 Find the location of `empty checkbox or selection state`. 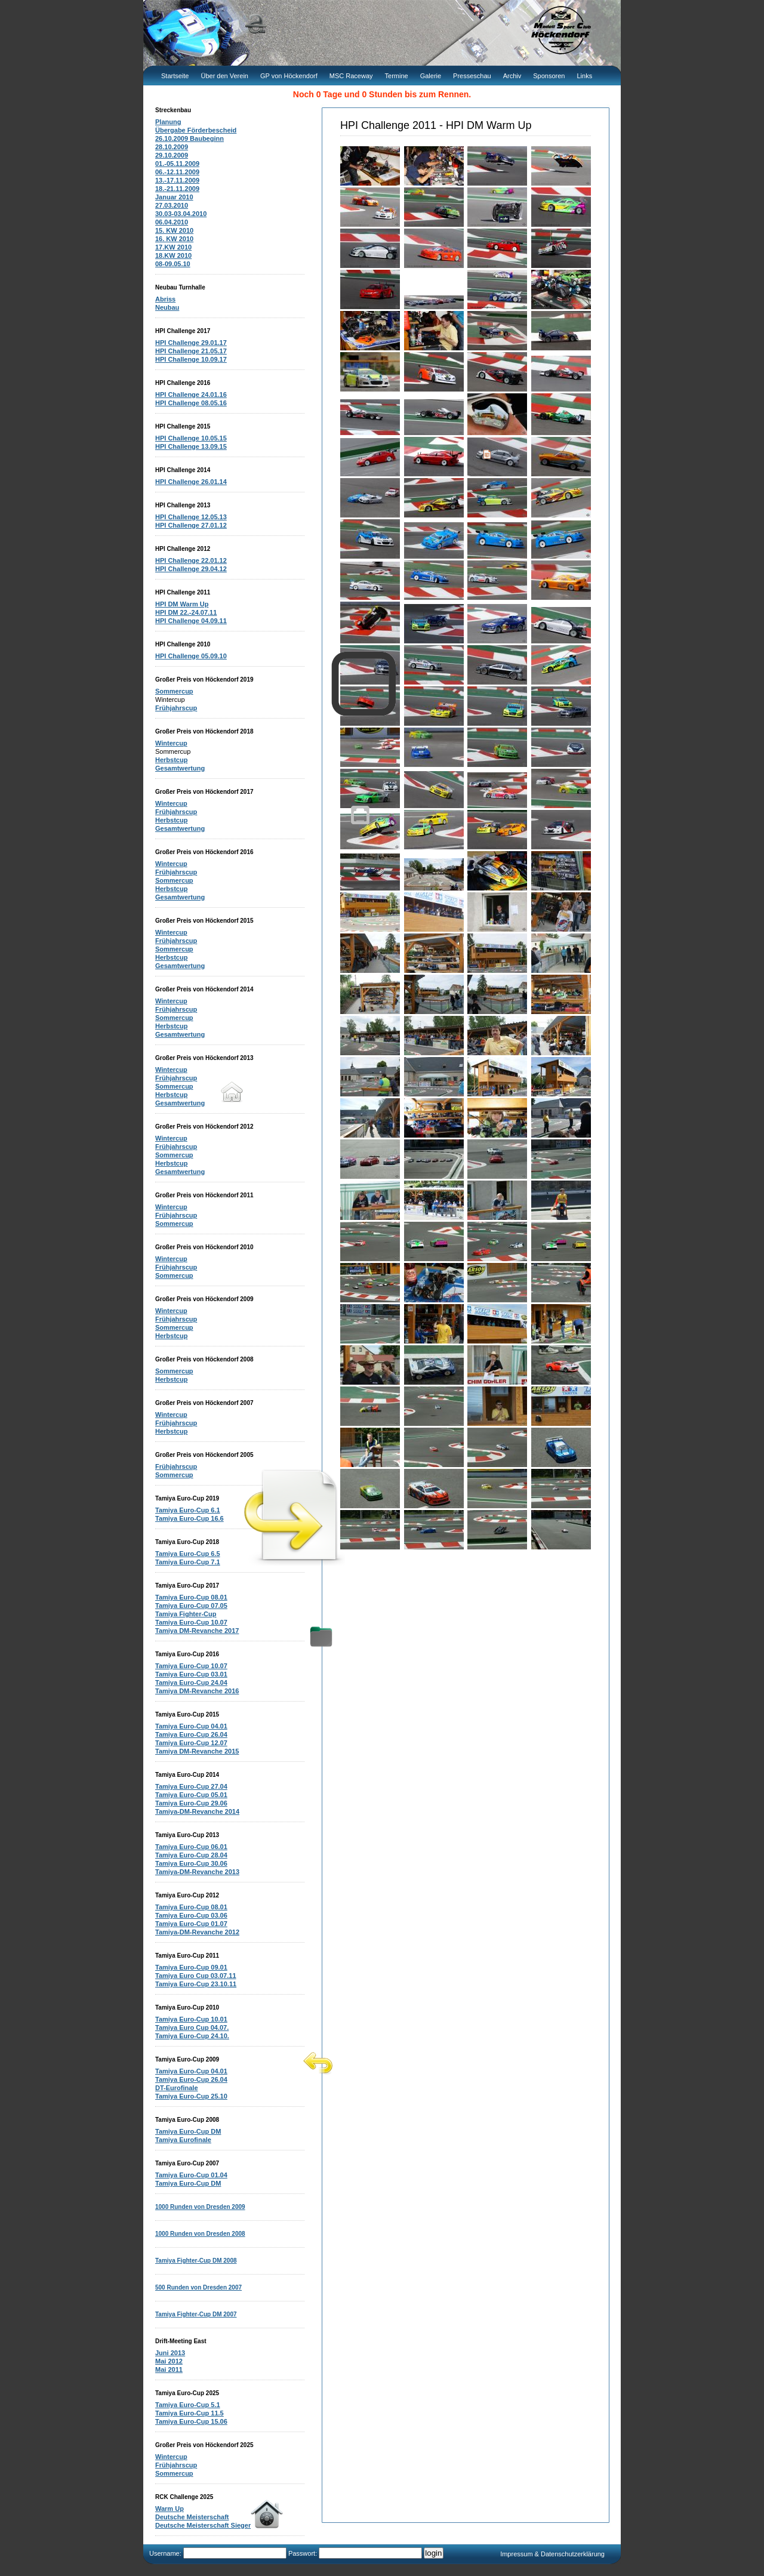

empty checkbox or selection state is located at coordinates (346, 701).